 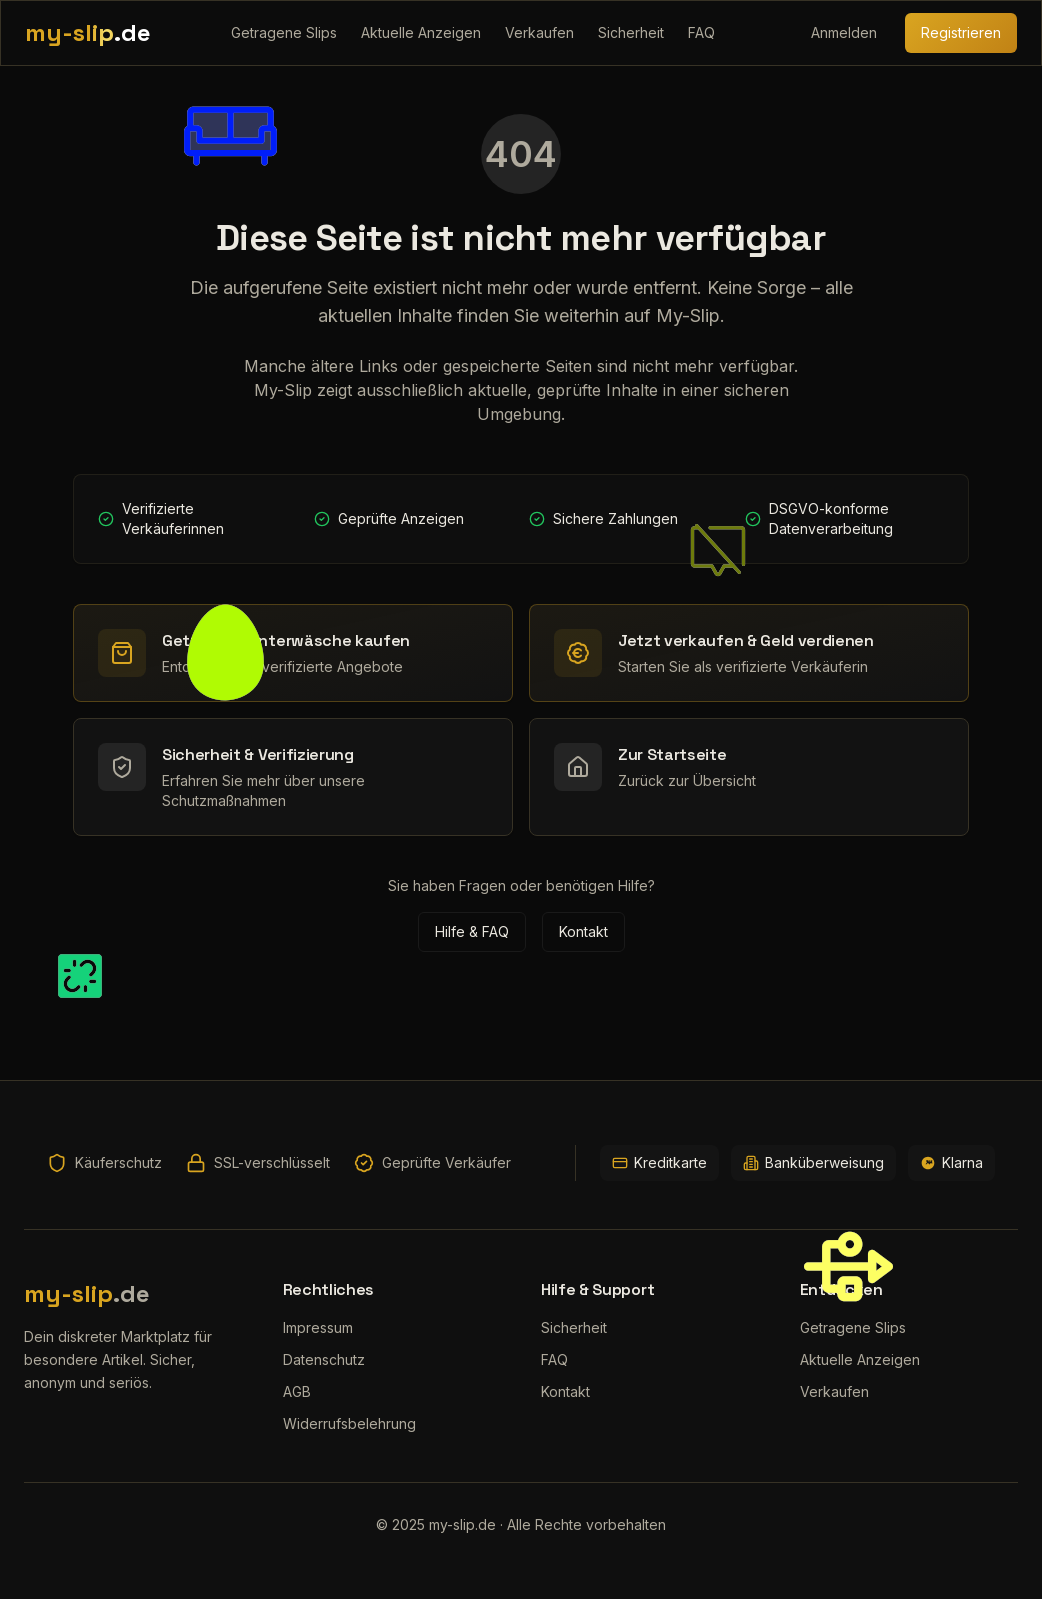 I want to click on browse furniture or home decor items, so click(x=230, y=134).